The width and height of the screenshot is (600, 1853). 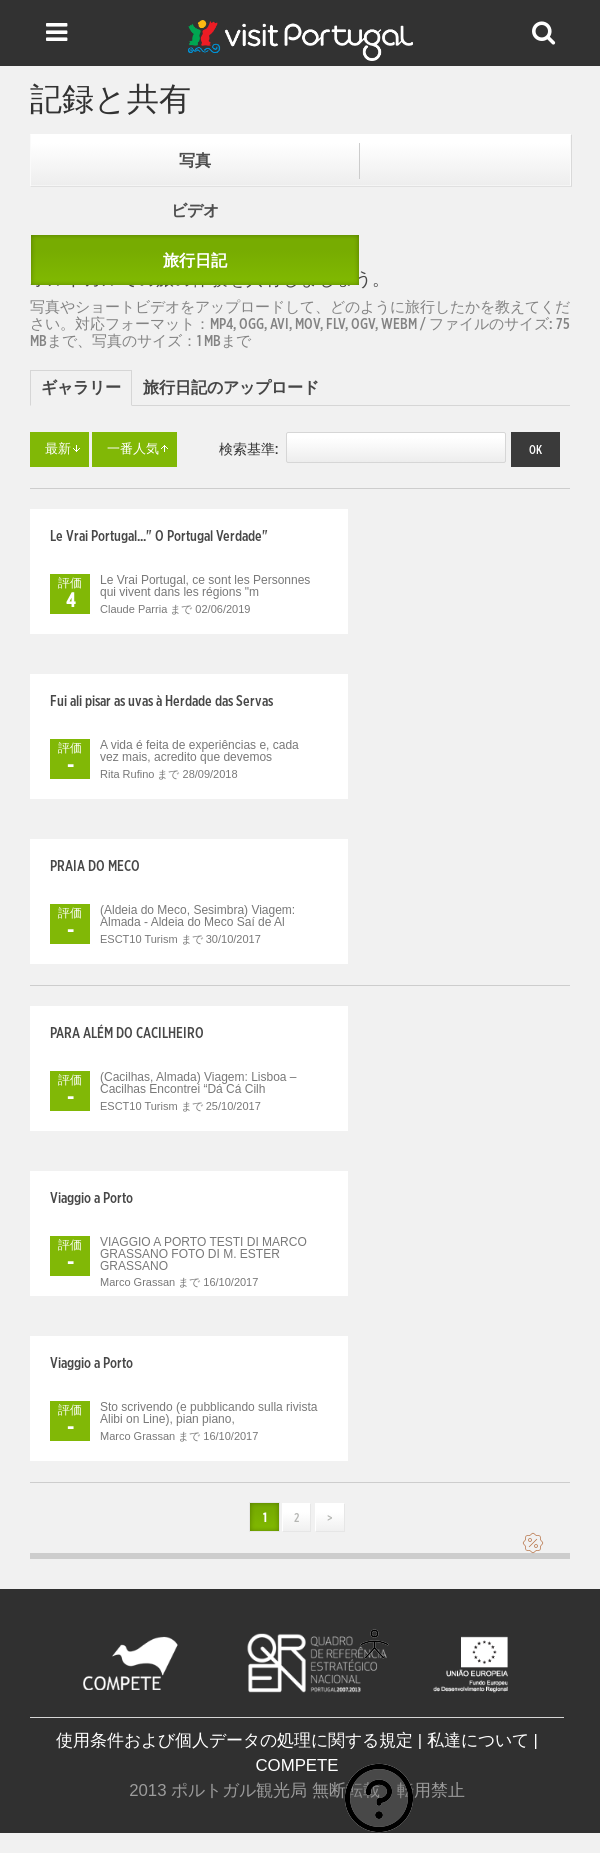 What do you see at coordinates (374, 1644) in the screenshot?
I see `view user profile` at bounding box center [374, 1644].